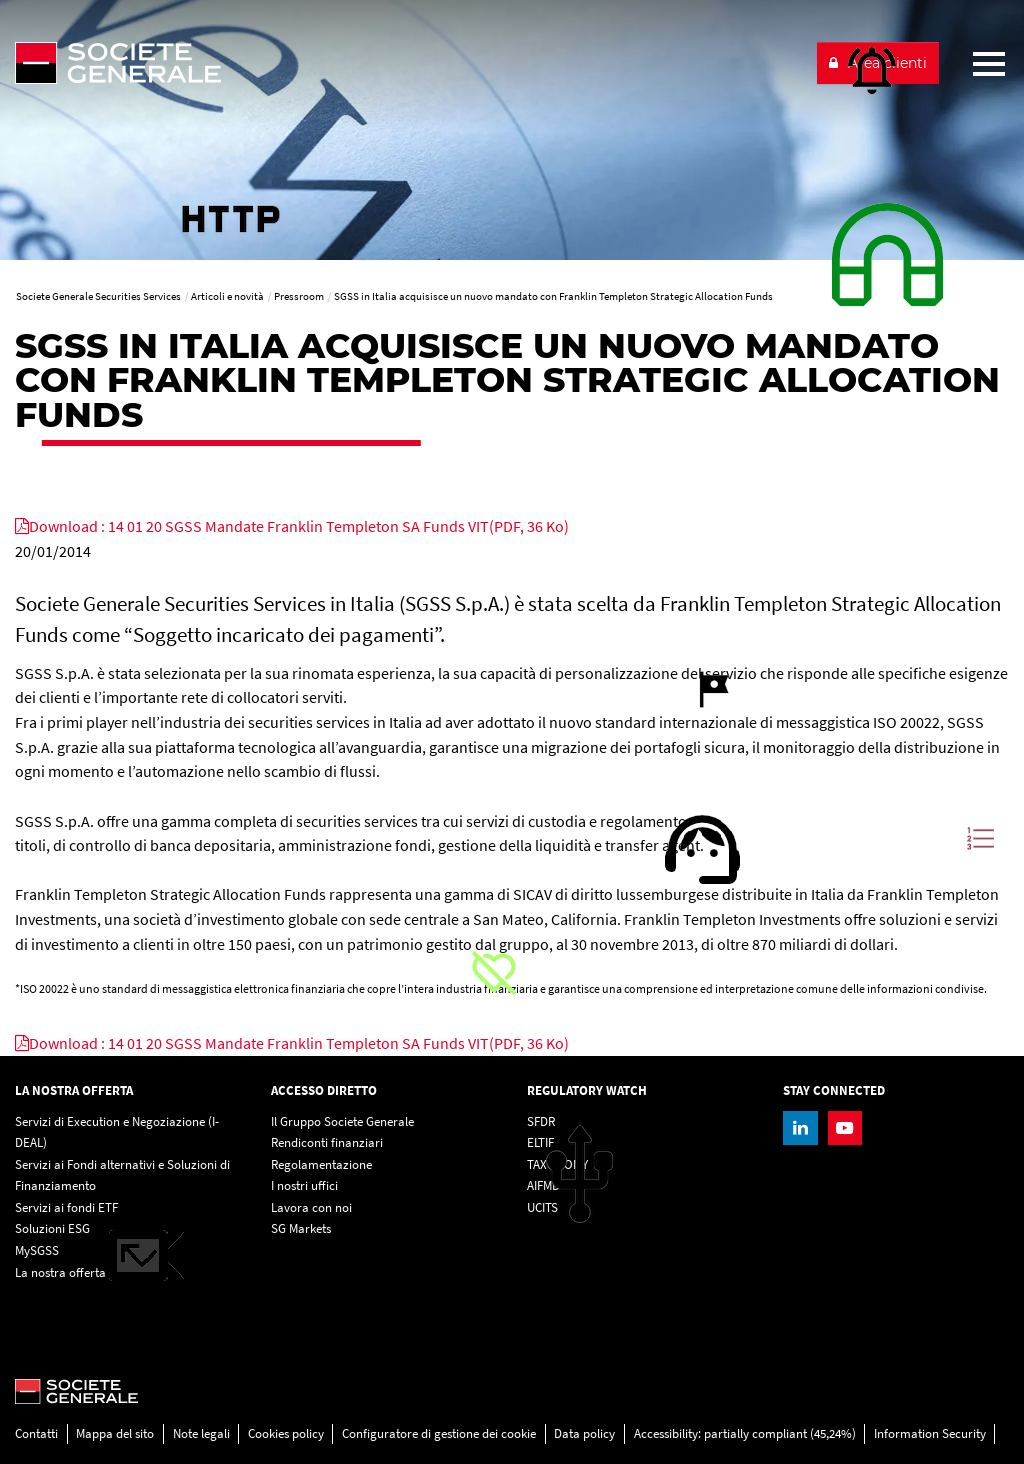  Describe the element at coordinates (494, 973) in the screenshot. I see `remove from favorites` at that location.